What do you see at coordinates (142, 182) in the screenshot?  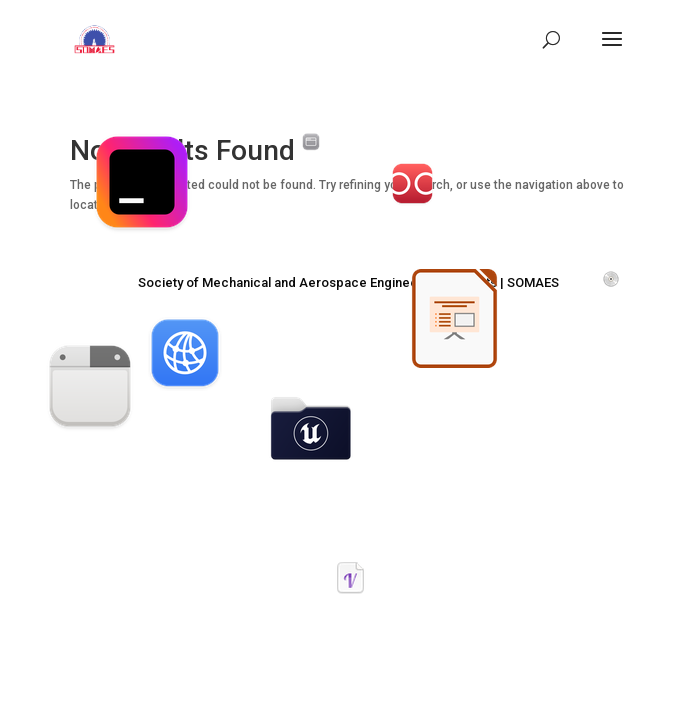 I see `open jetbrains toolbox to manage ides` at bounding box center [142, 182].